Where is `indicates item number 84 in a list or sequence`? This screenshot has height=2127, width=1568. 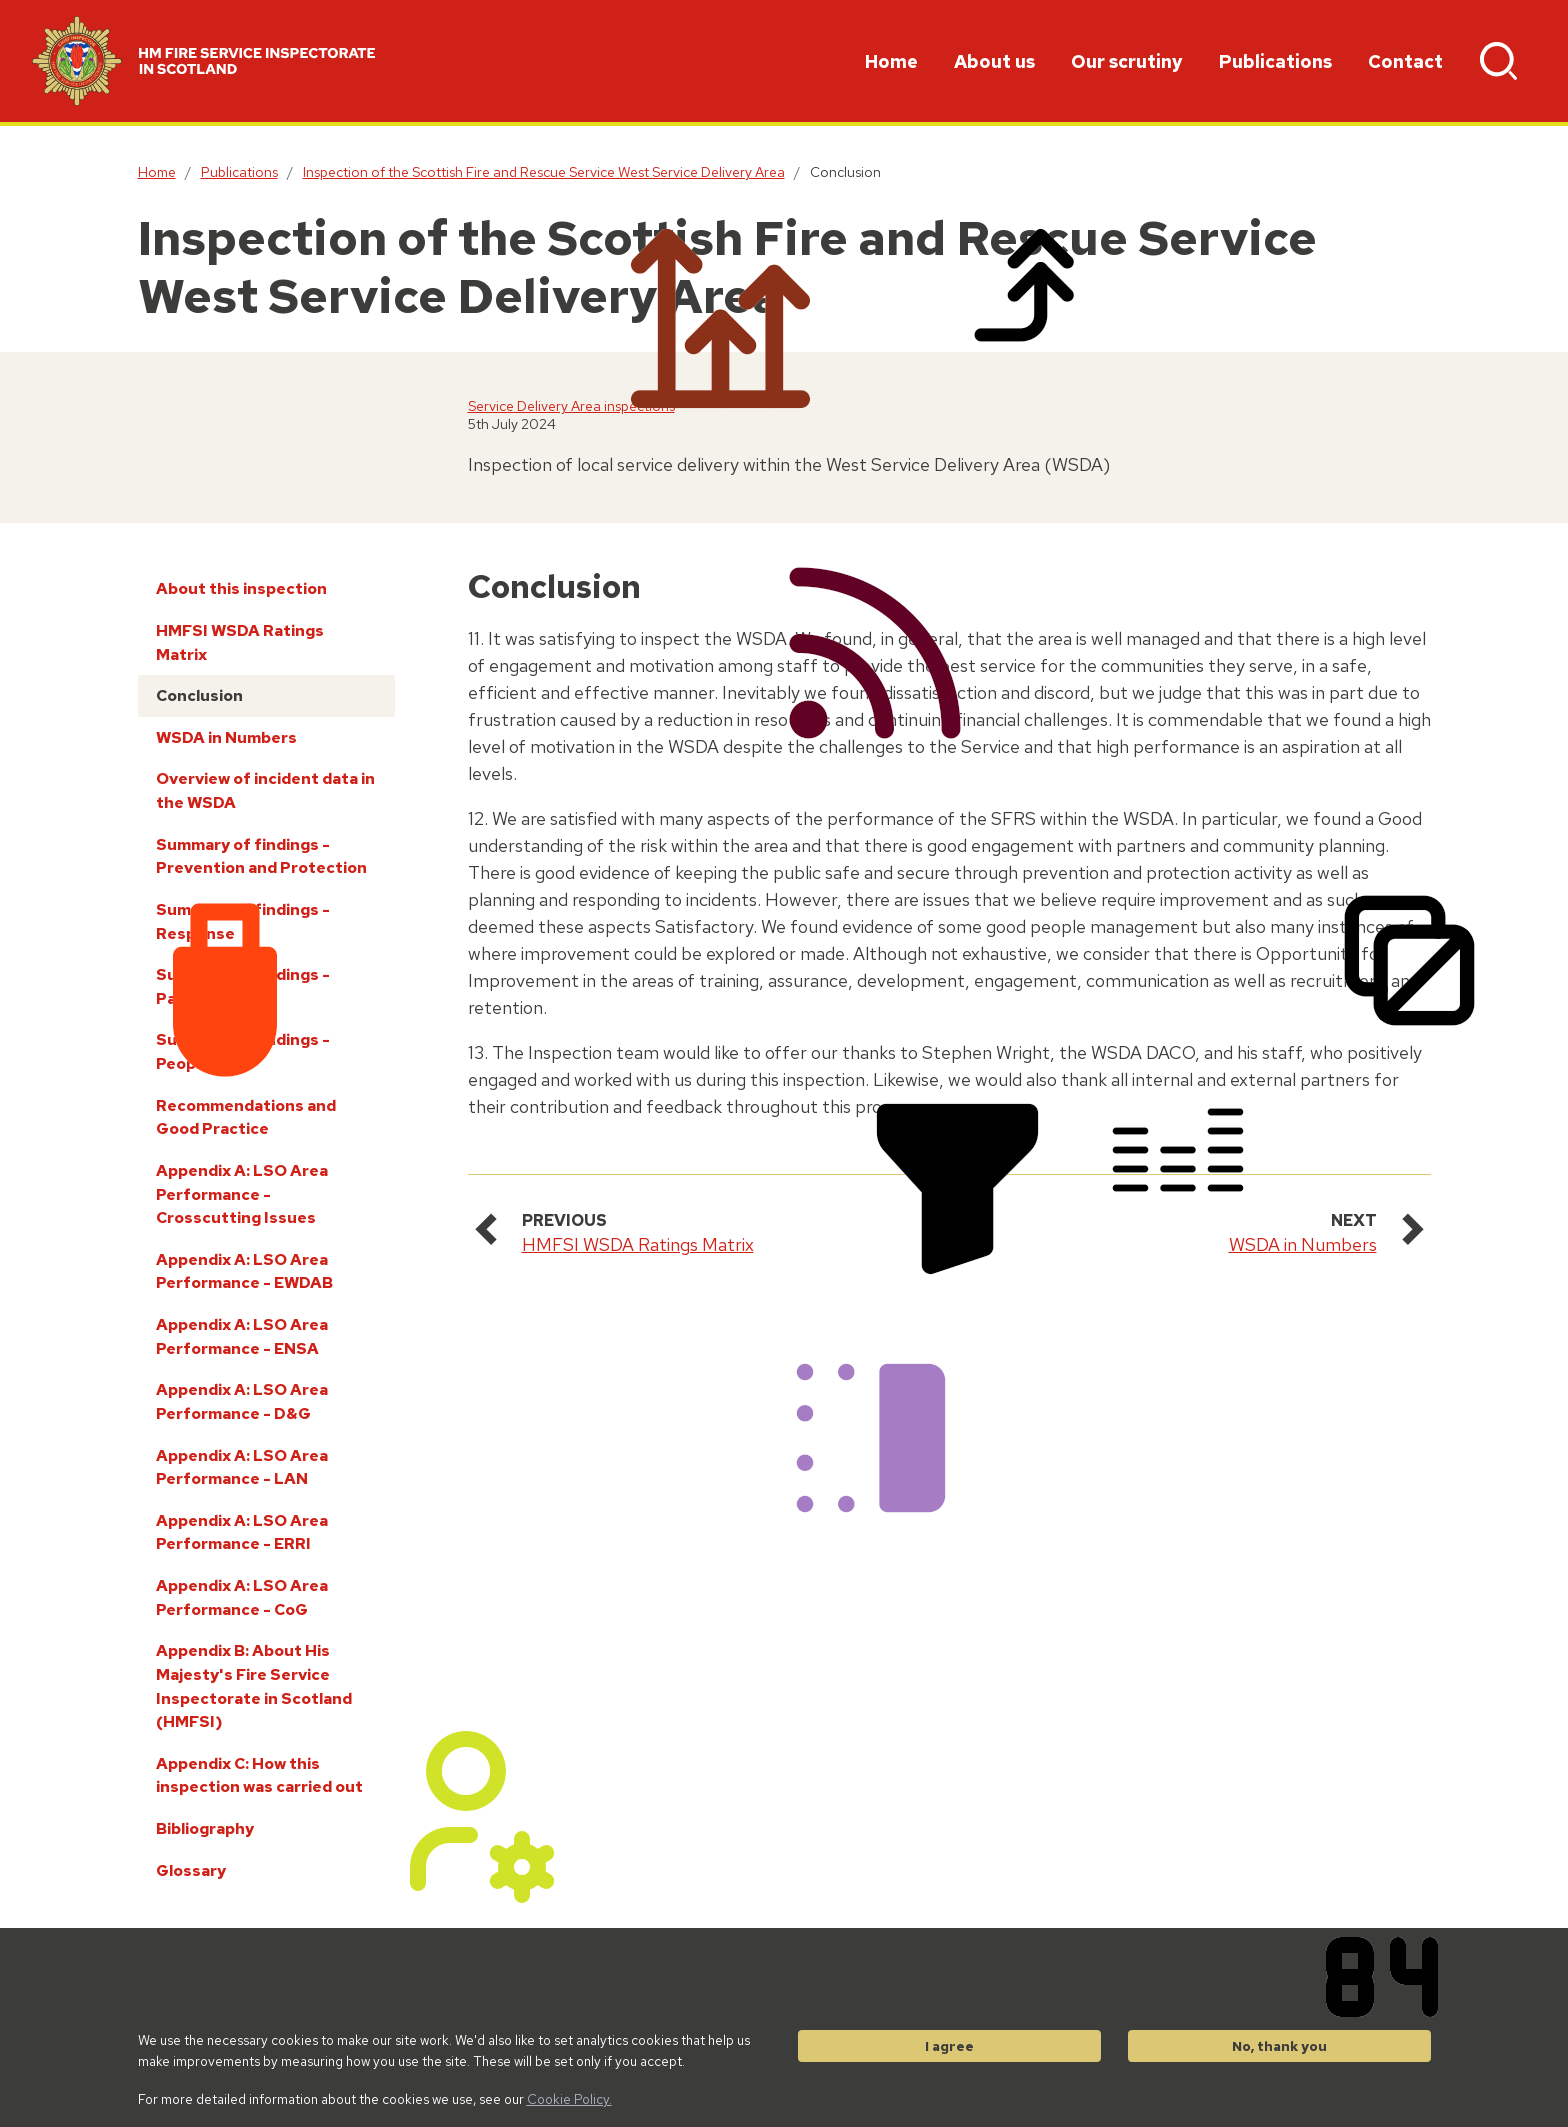
indicates item number 84 in a list or sequence is located at coordinates (1382, 1977).